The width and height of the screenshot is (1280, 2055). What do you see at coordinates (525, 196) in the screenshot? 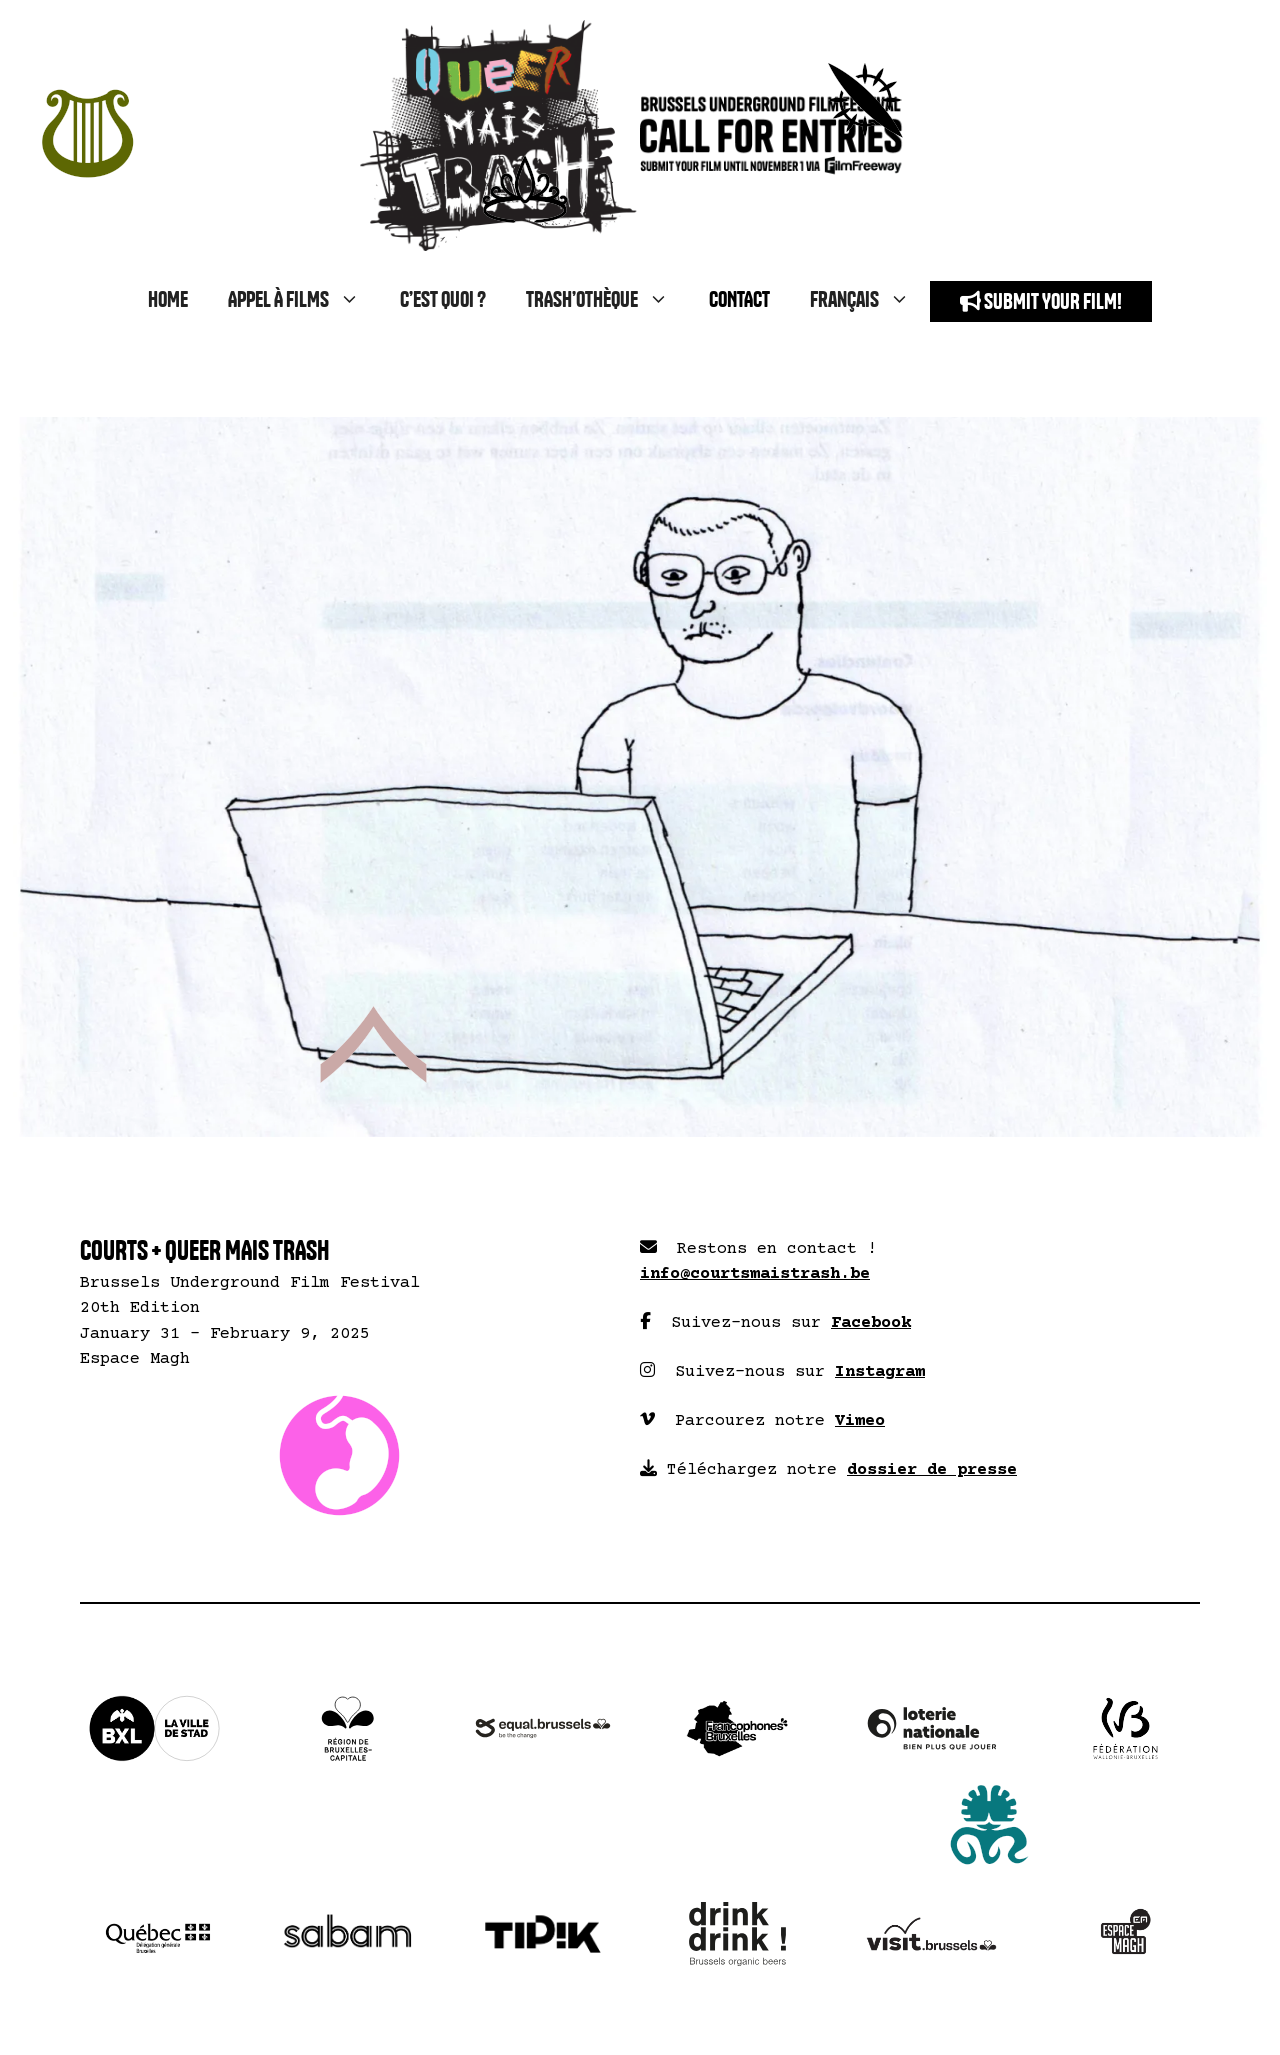
I see `indicates royalty or premium status` at bounding box center [525, 196].